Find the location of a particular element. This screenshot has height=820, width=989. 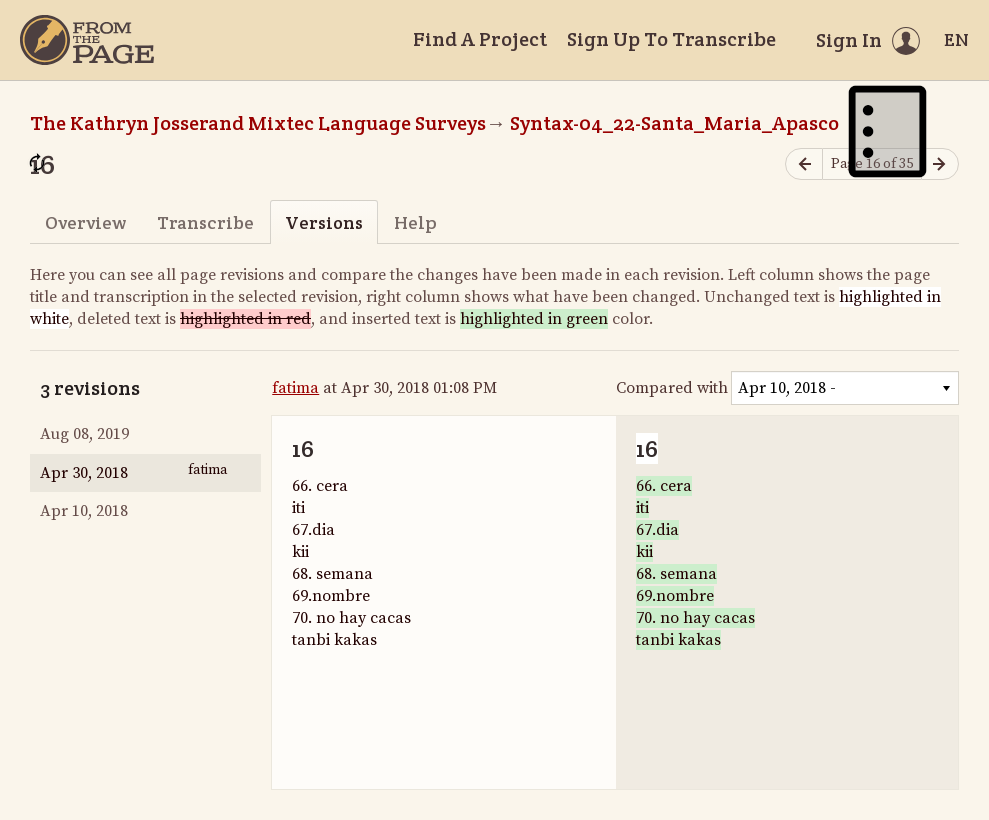

refresh or reload content is located at coordinates (37, 163).